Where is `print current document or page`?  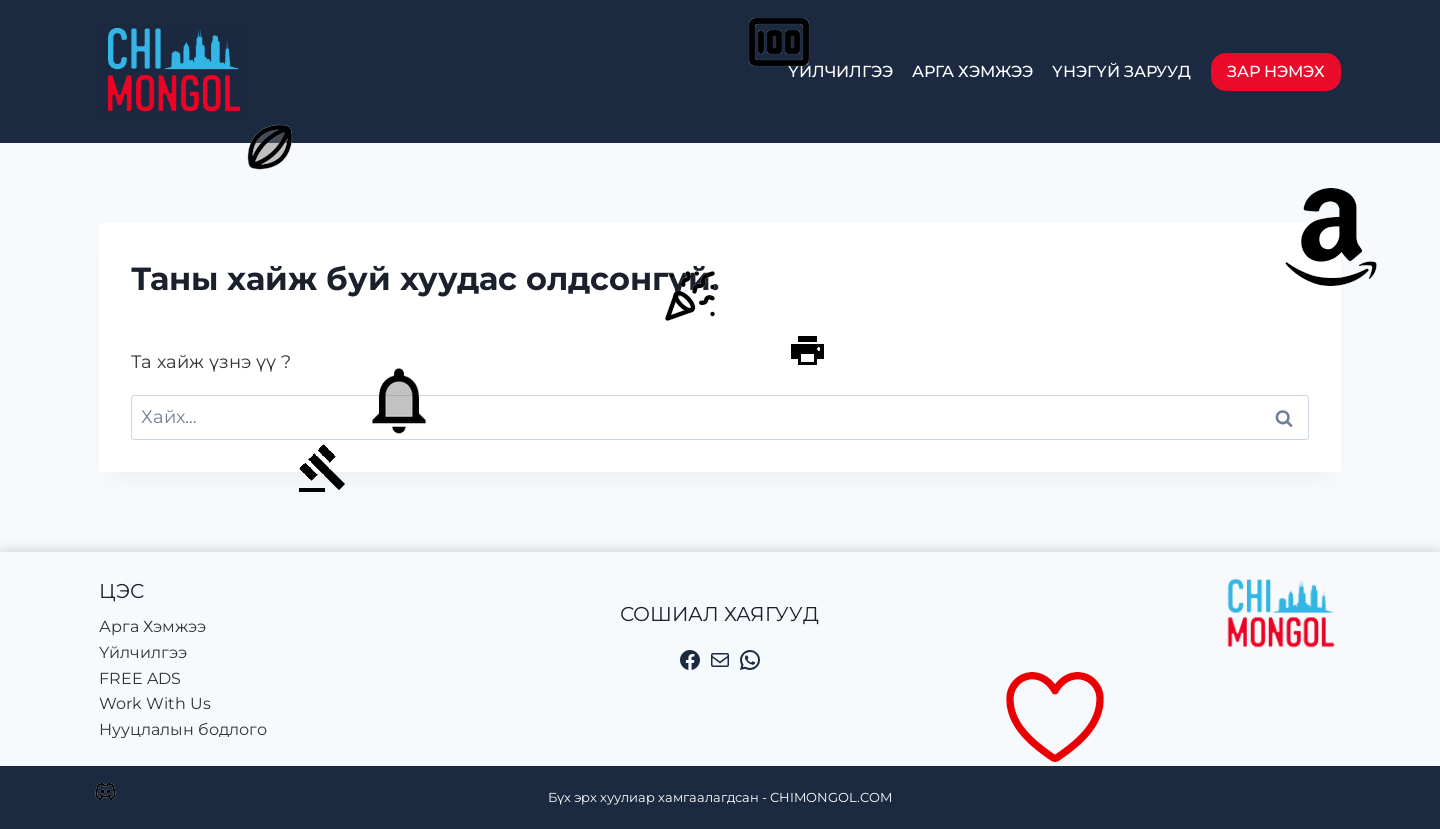
print current document or page is located at coordinates (807, 350).